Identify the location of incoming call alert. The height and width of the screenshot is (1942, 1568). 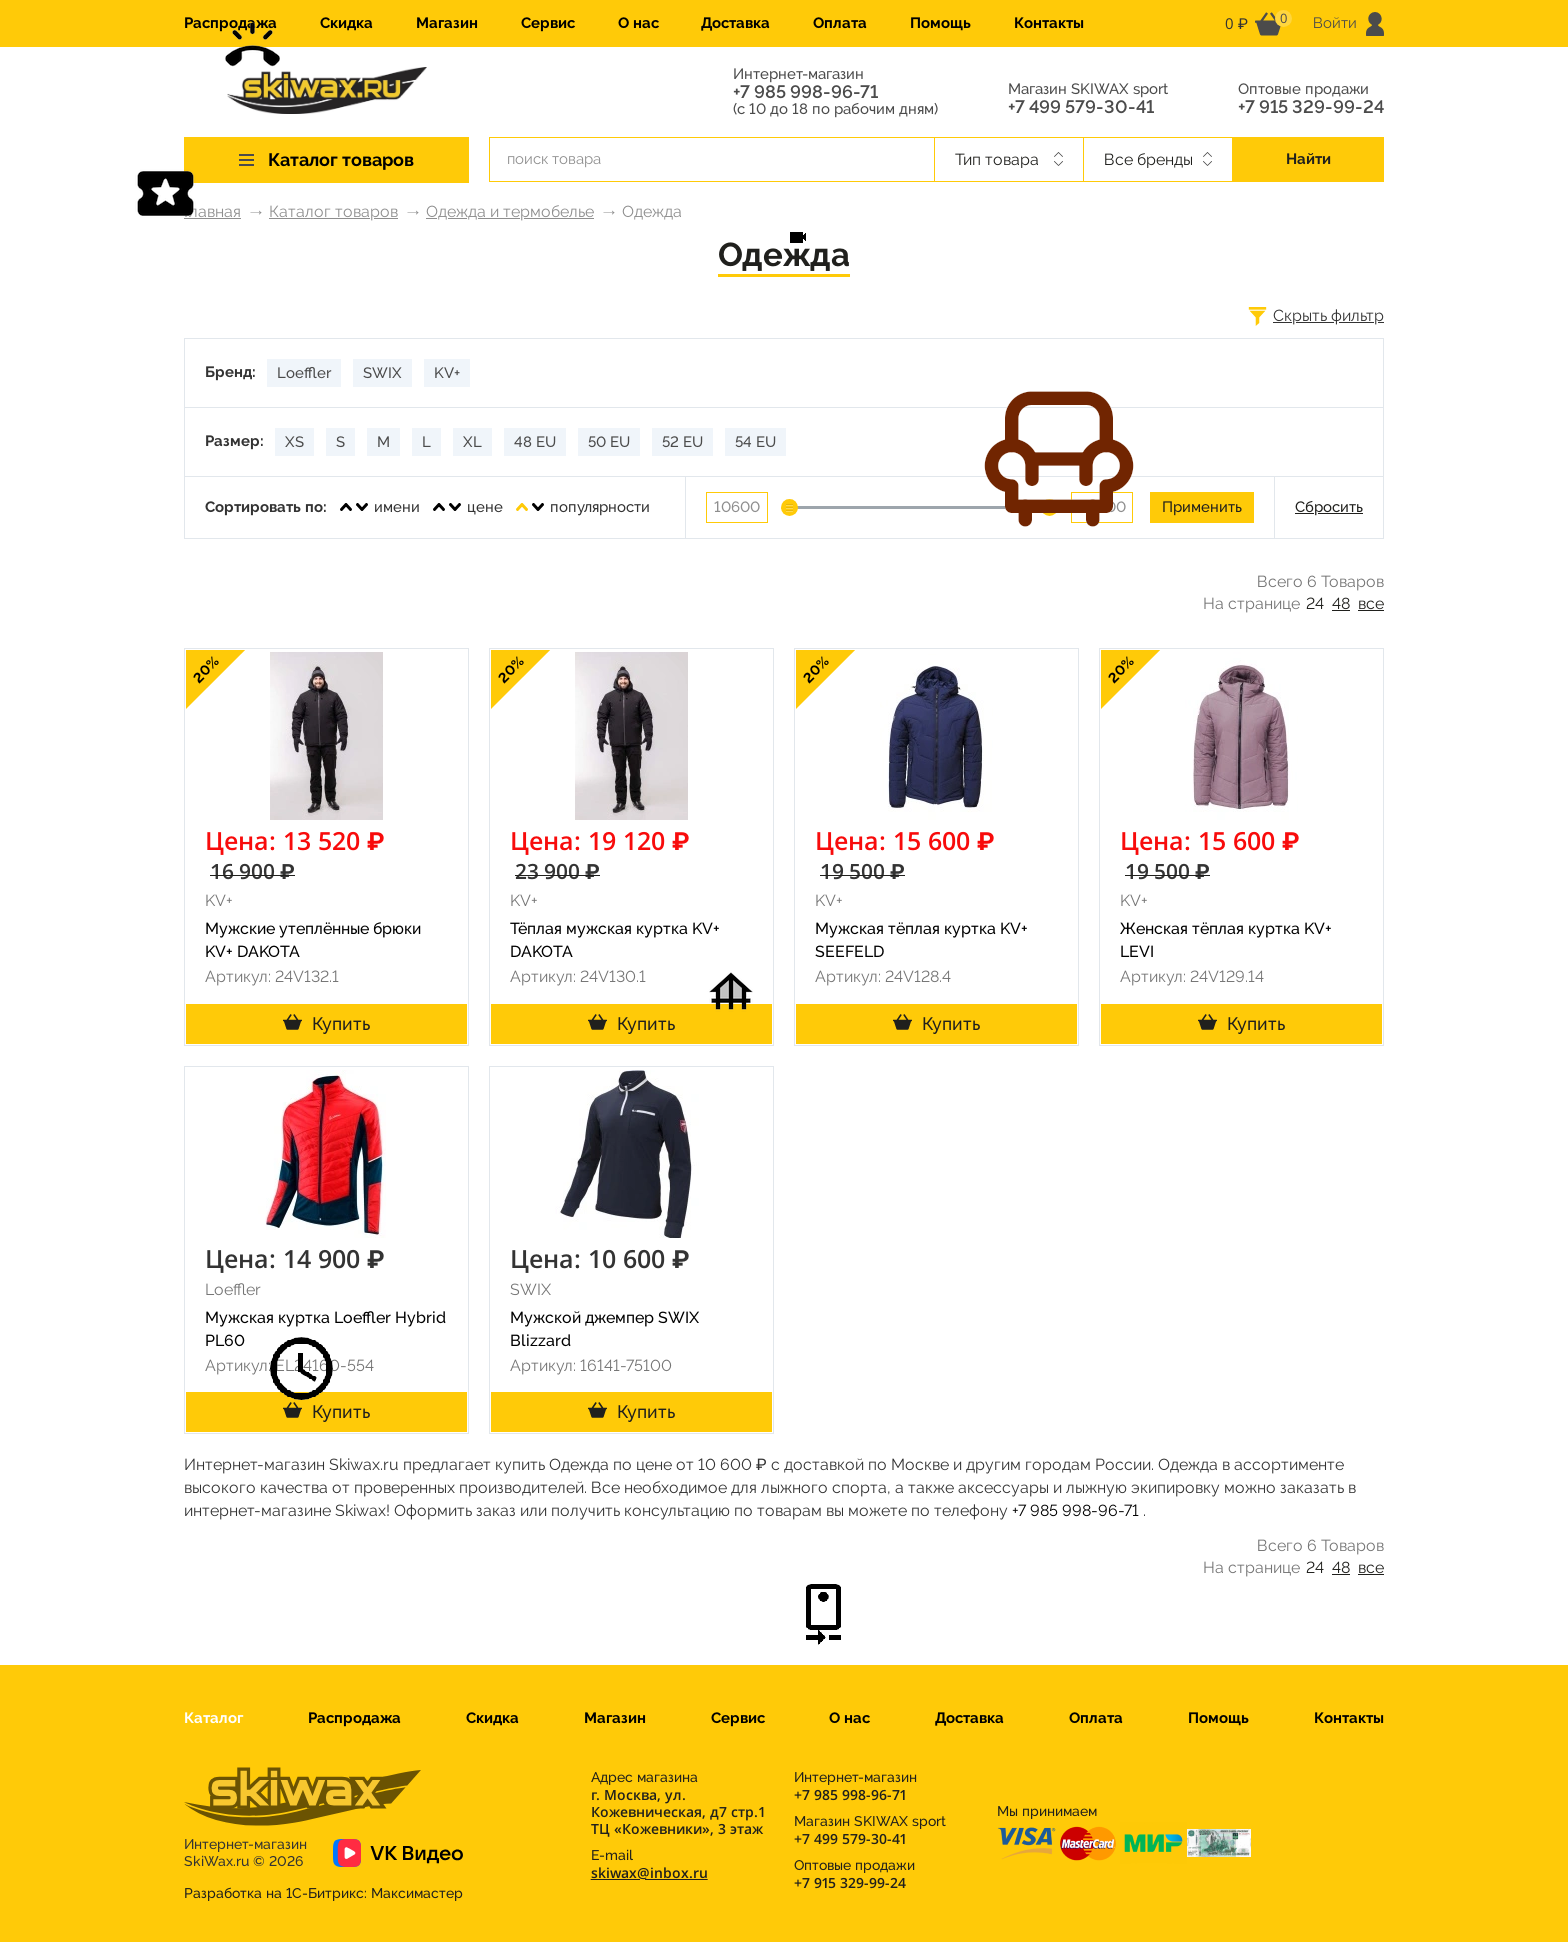
(252, 45).